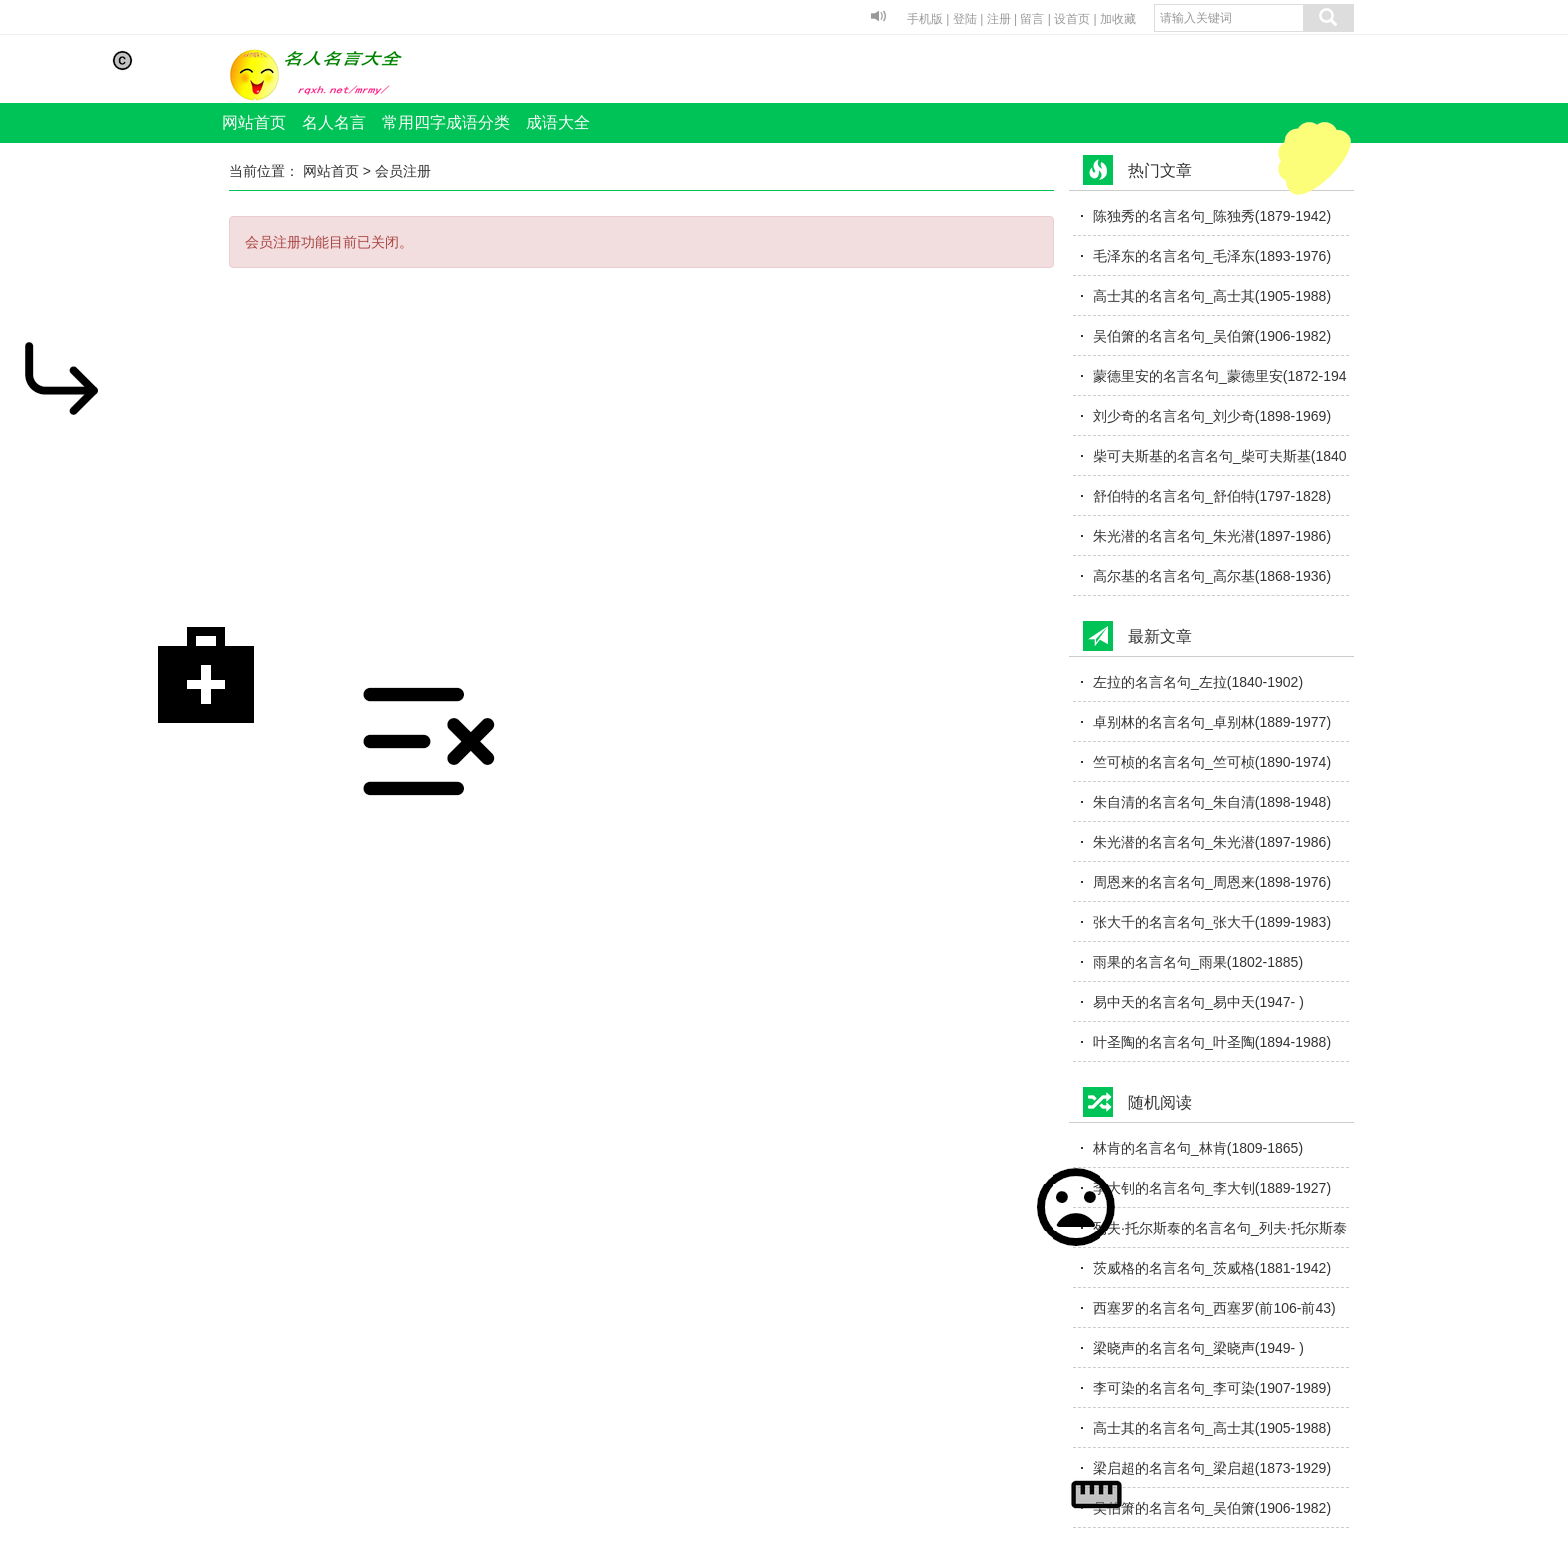 This screenshot has width=1568, height=1549. I want to click on reply to a message or comment, so click(61, 378).